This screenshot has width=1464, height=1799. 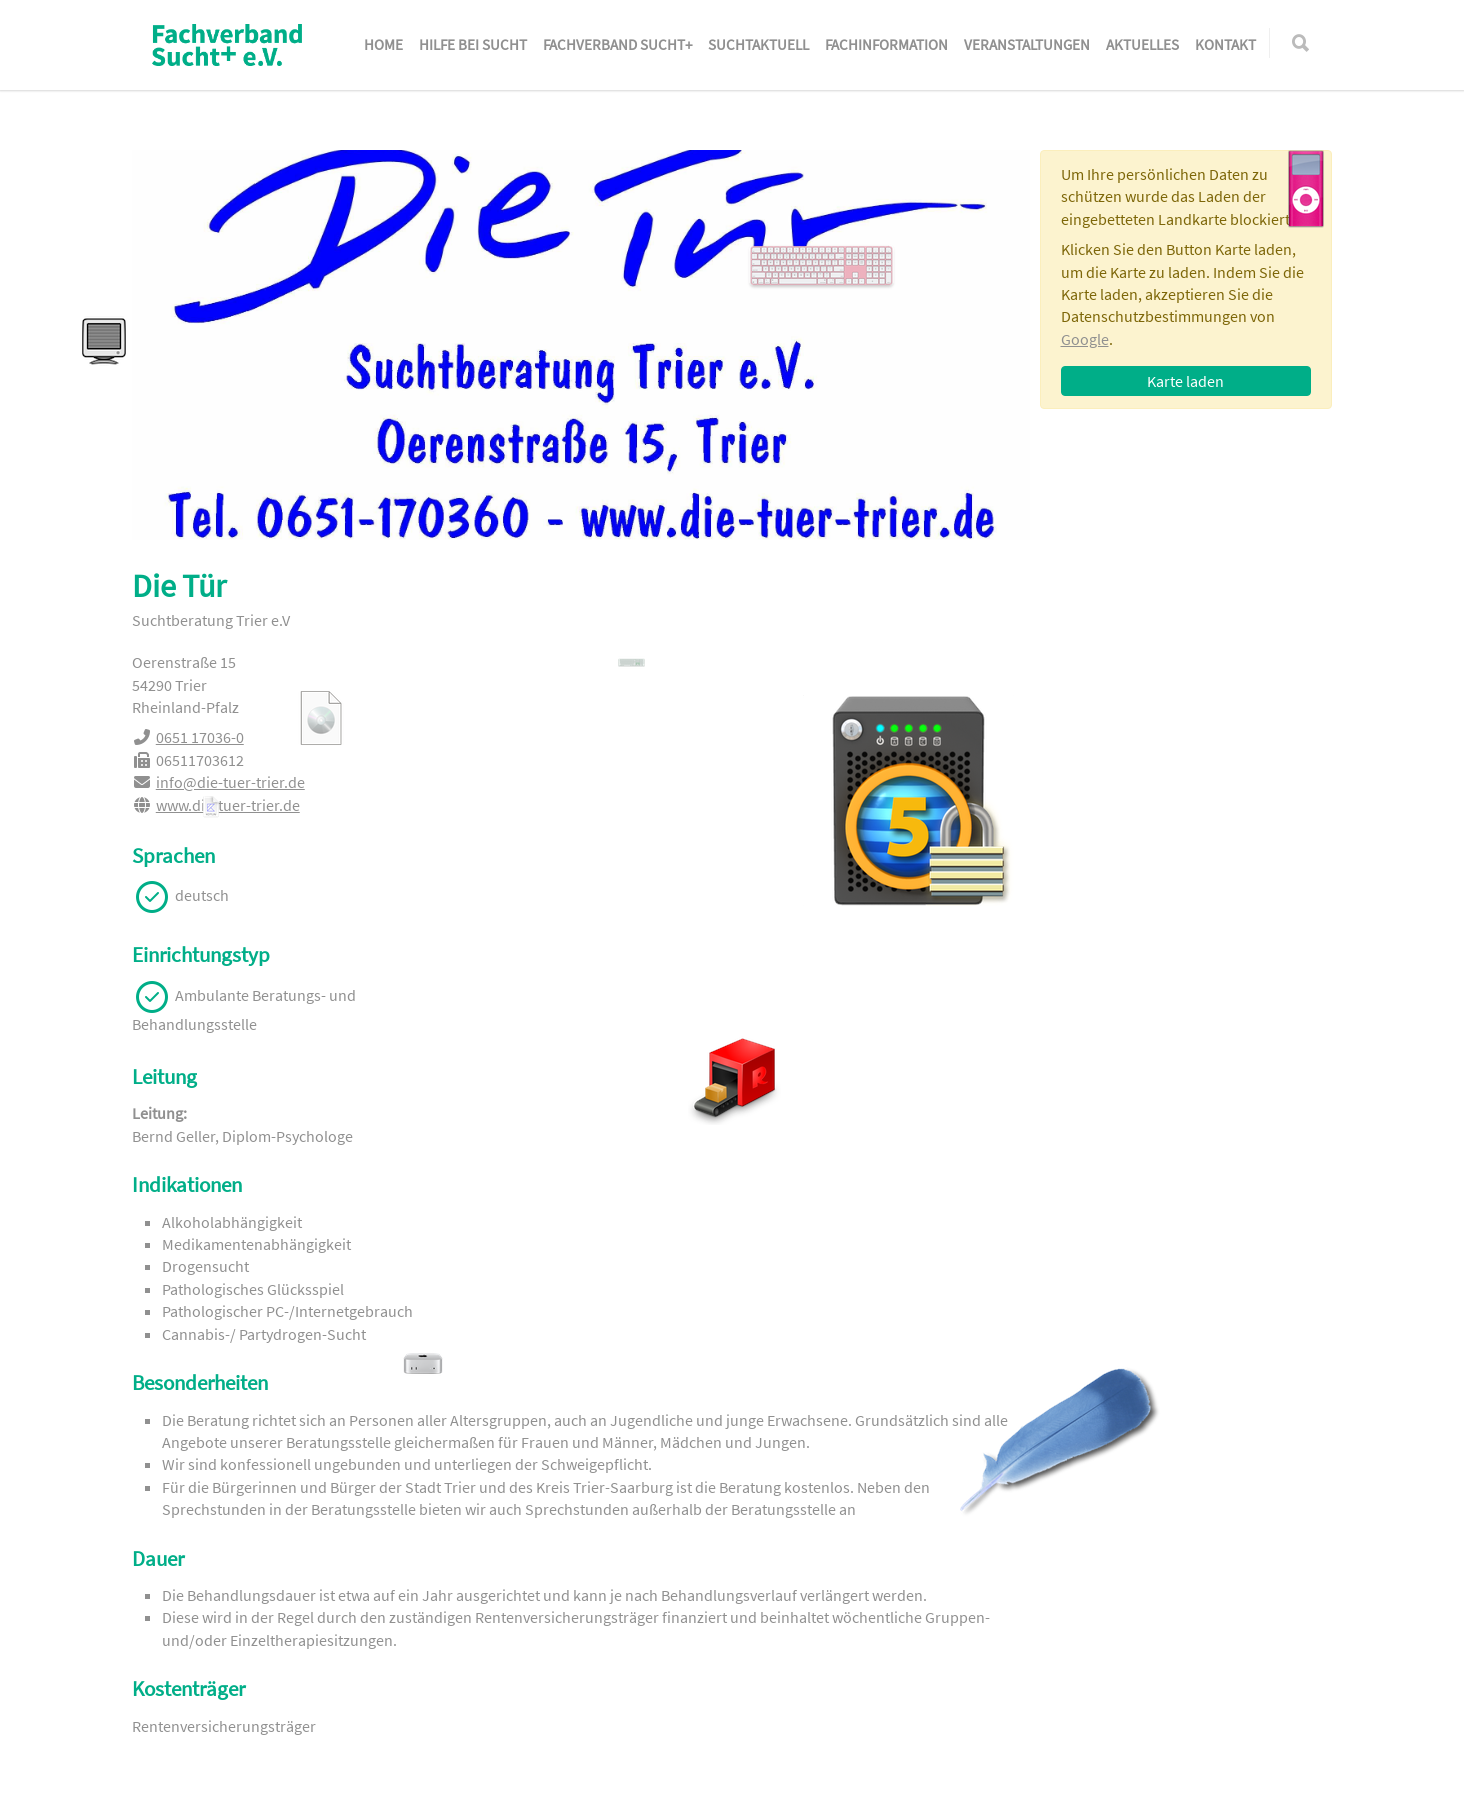 I want to click on a kotlin source code file, so click(x=211, y=807).